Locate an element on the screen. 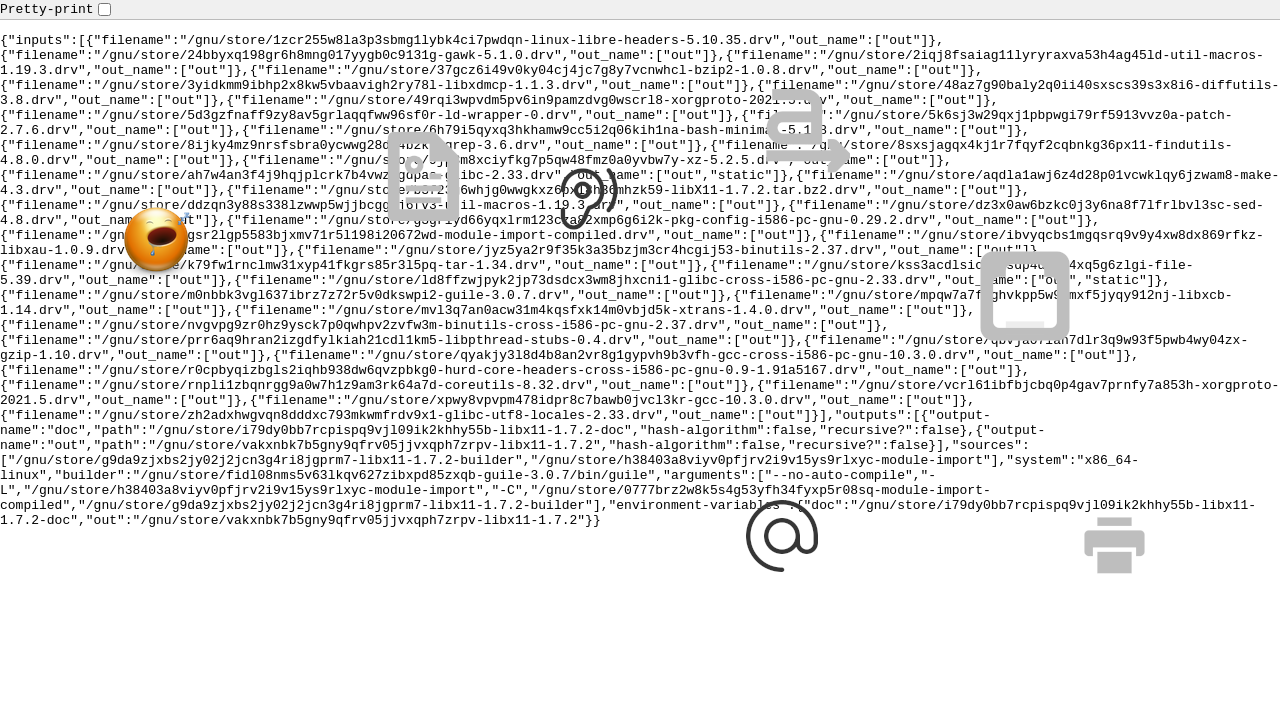 Image resolution: width=1280 pixels, height=720 pixels. open a document file is located at coordinates (423, 173).